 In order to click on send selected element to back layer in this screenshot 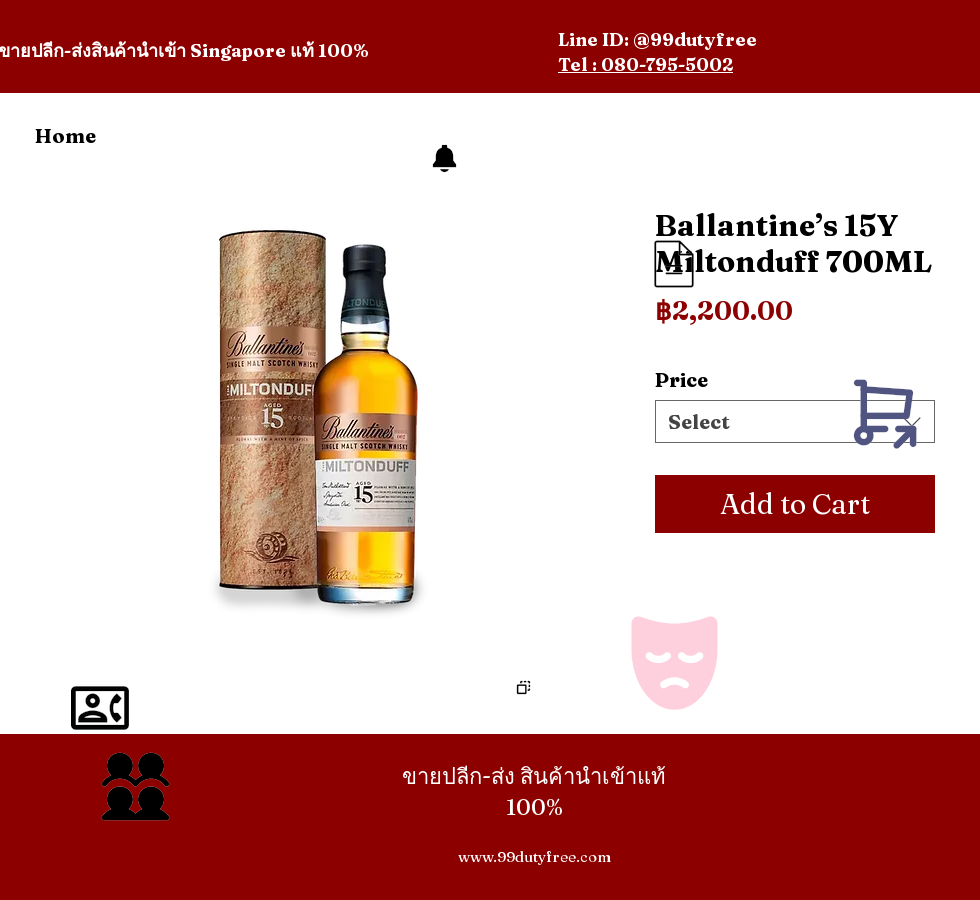, I will do `click(523, 687)`.